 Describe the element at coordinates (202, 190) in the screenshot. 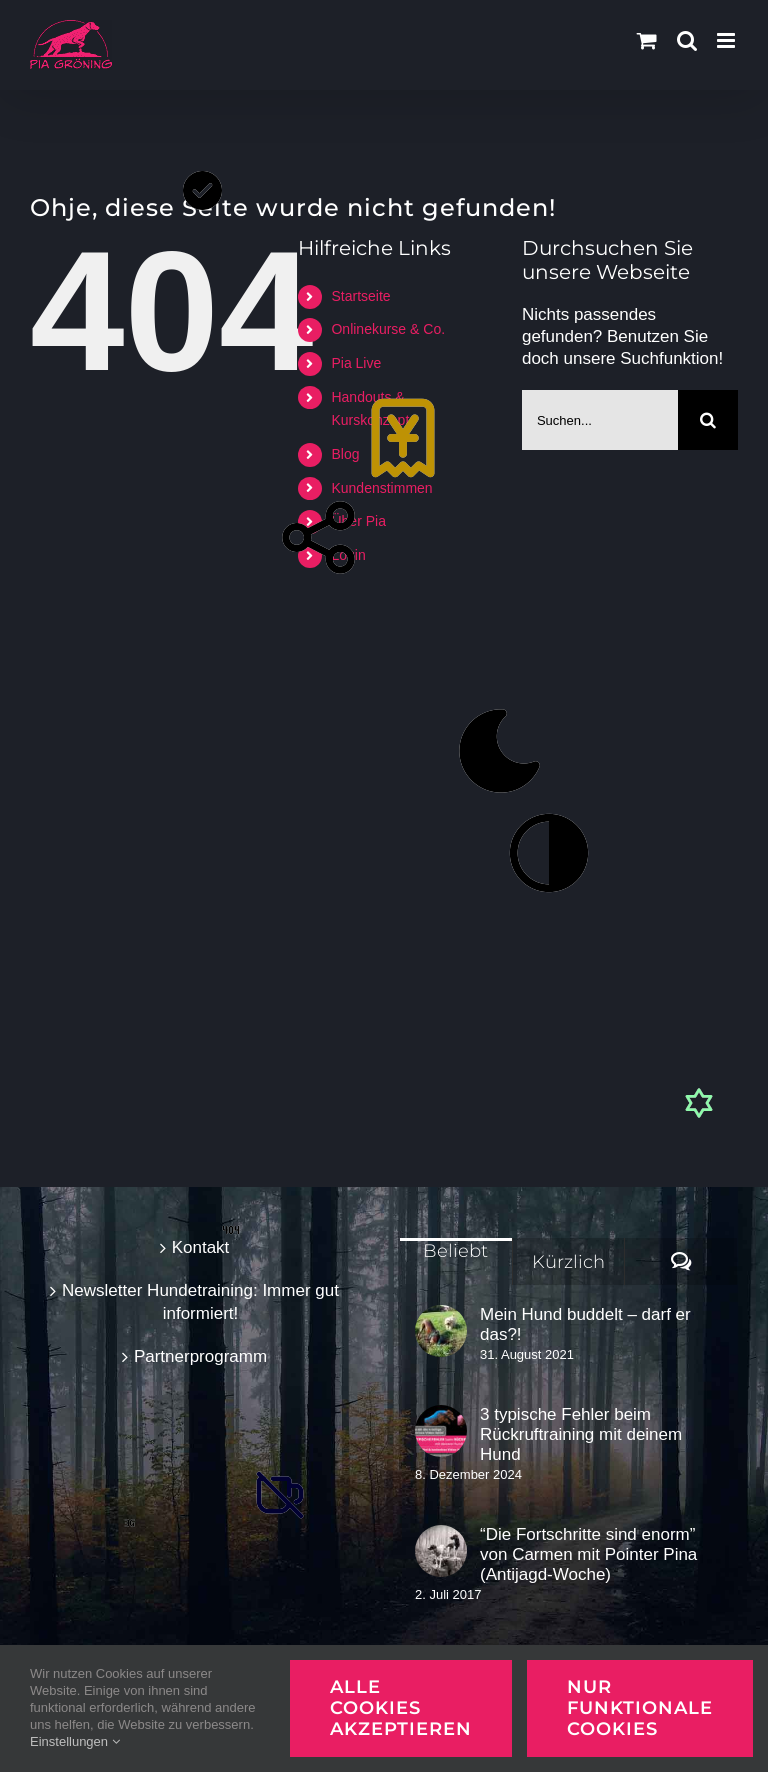

I see `indicates successful completion or confirmation` at that location.